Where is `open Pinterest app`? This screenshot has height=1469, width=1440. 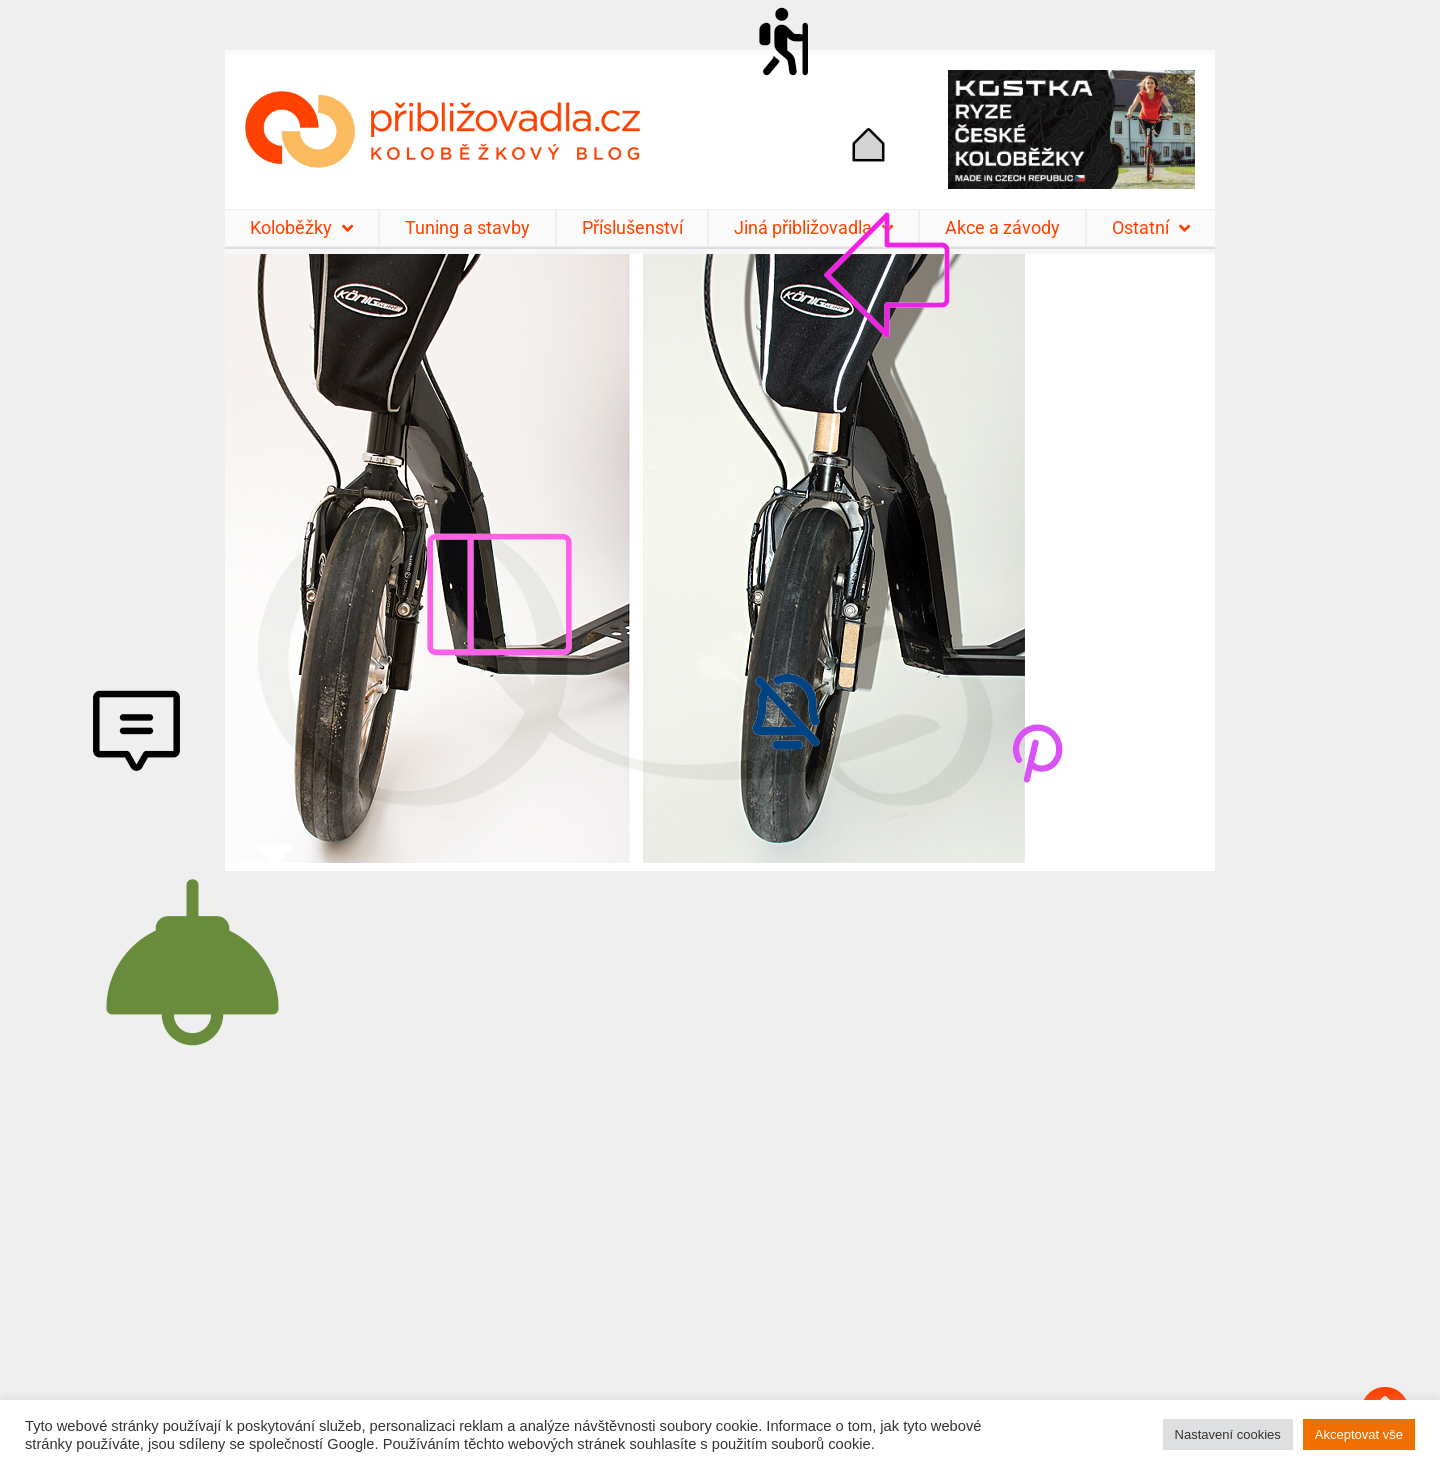
open Pinterest app is located at coordinates (1035, 753).